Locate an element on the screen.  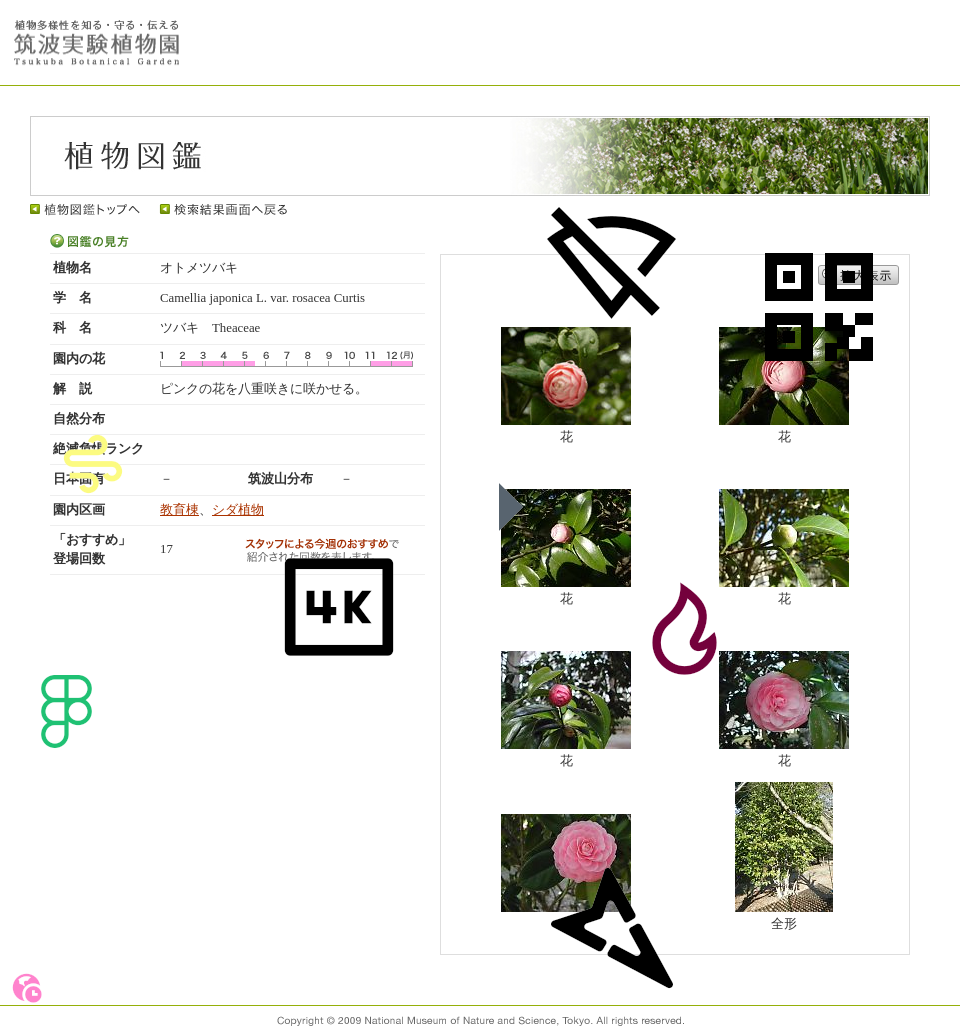
view trending or hot content is located at coordinates (684, 627).